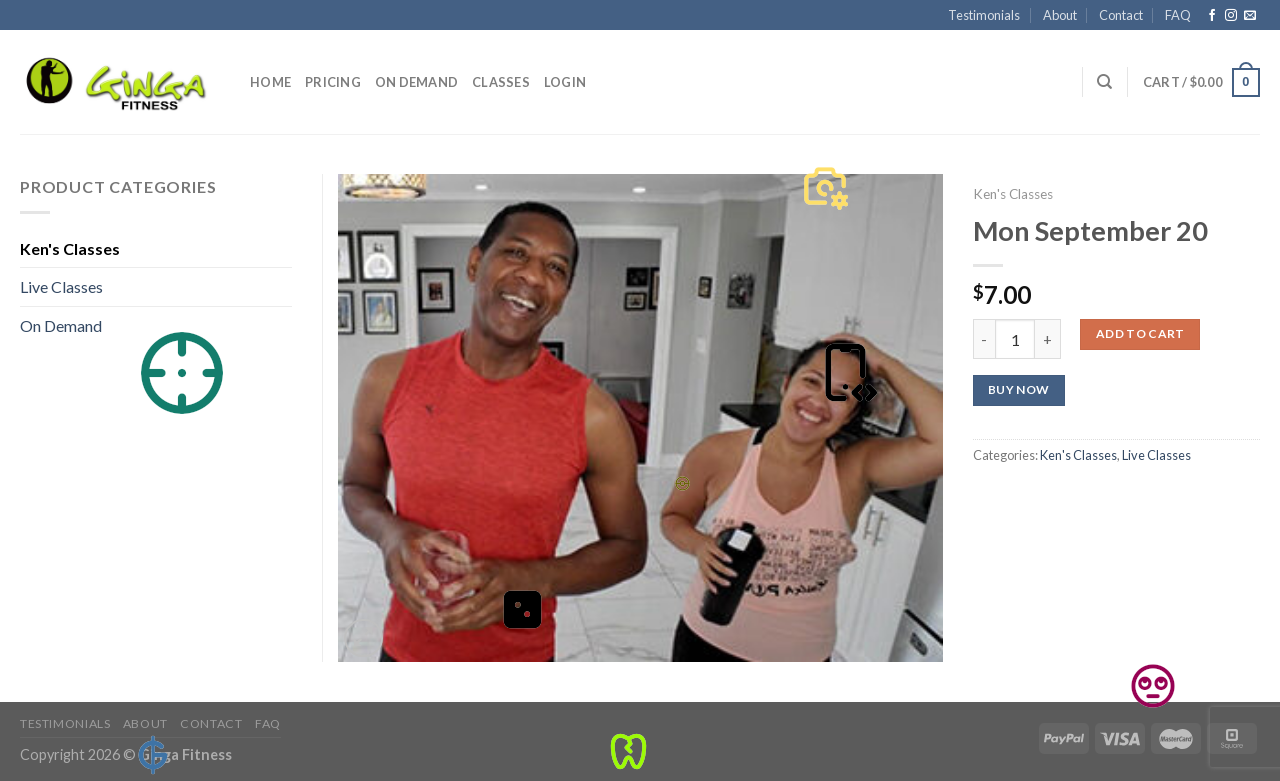 The width and height of the screenshot is (1280, 781). What do you see at coordinates (845, 372) in the screenshot?
I see `access mobile development tools` at bounding box center [845, 372].